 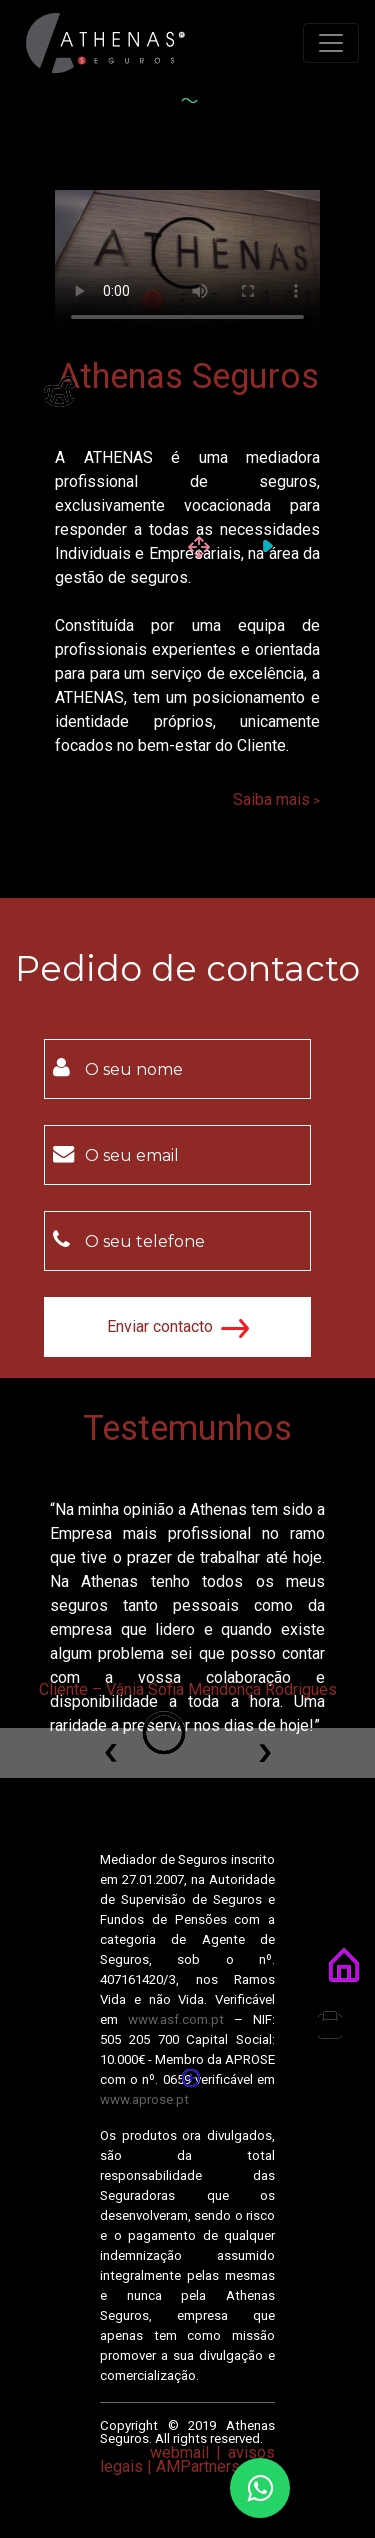 What do you see at coordinates (191, 2078) in the screenshot?
I see `add a new item` at bounding box center [191, 2078].